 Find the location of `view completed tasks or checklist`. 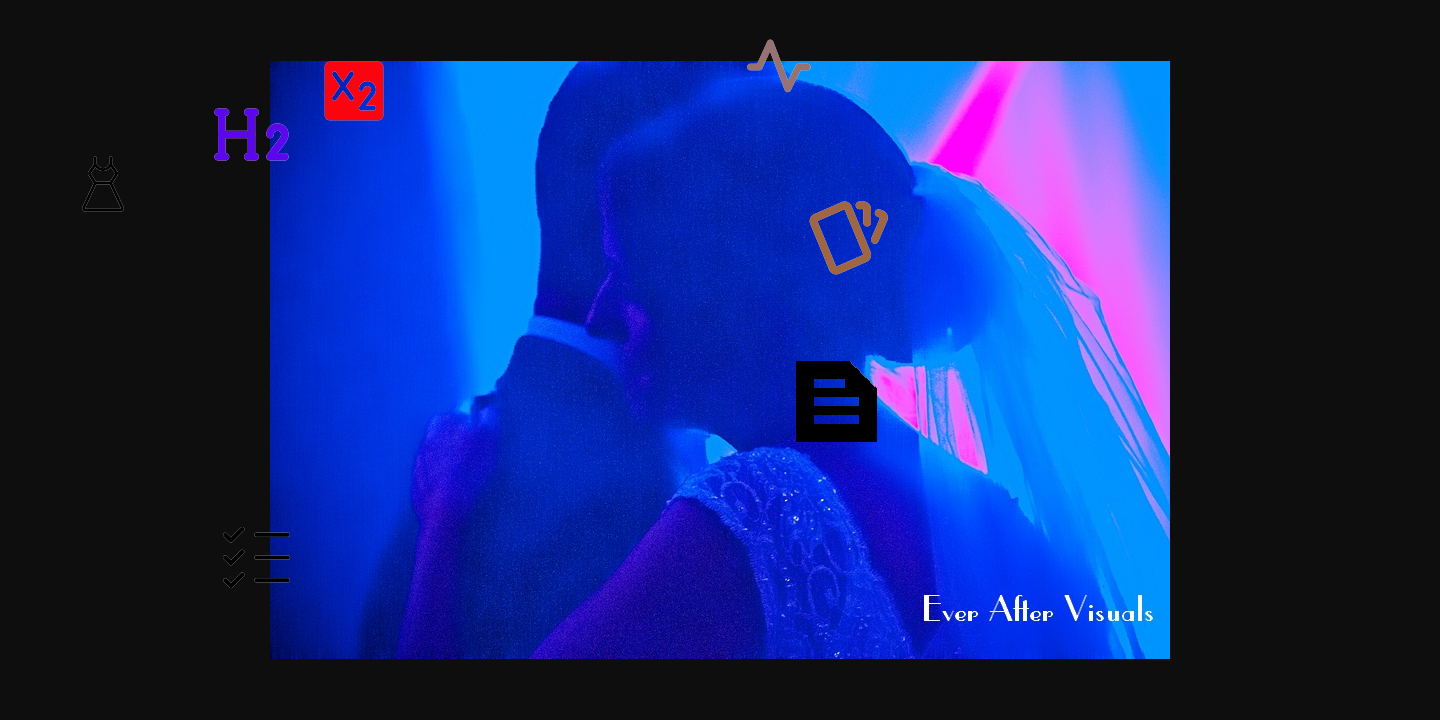

view completed tasks or checklist is located at coordinates (256, 557).